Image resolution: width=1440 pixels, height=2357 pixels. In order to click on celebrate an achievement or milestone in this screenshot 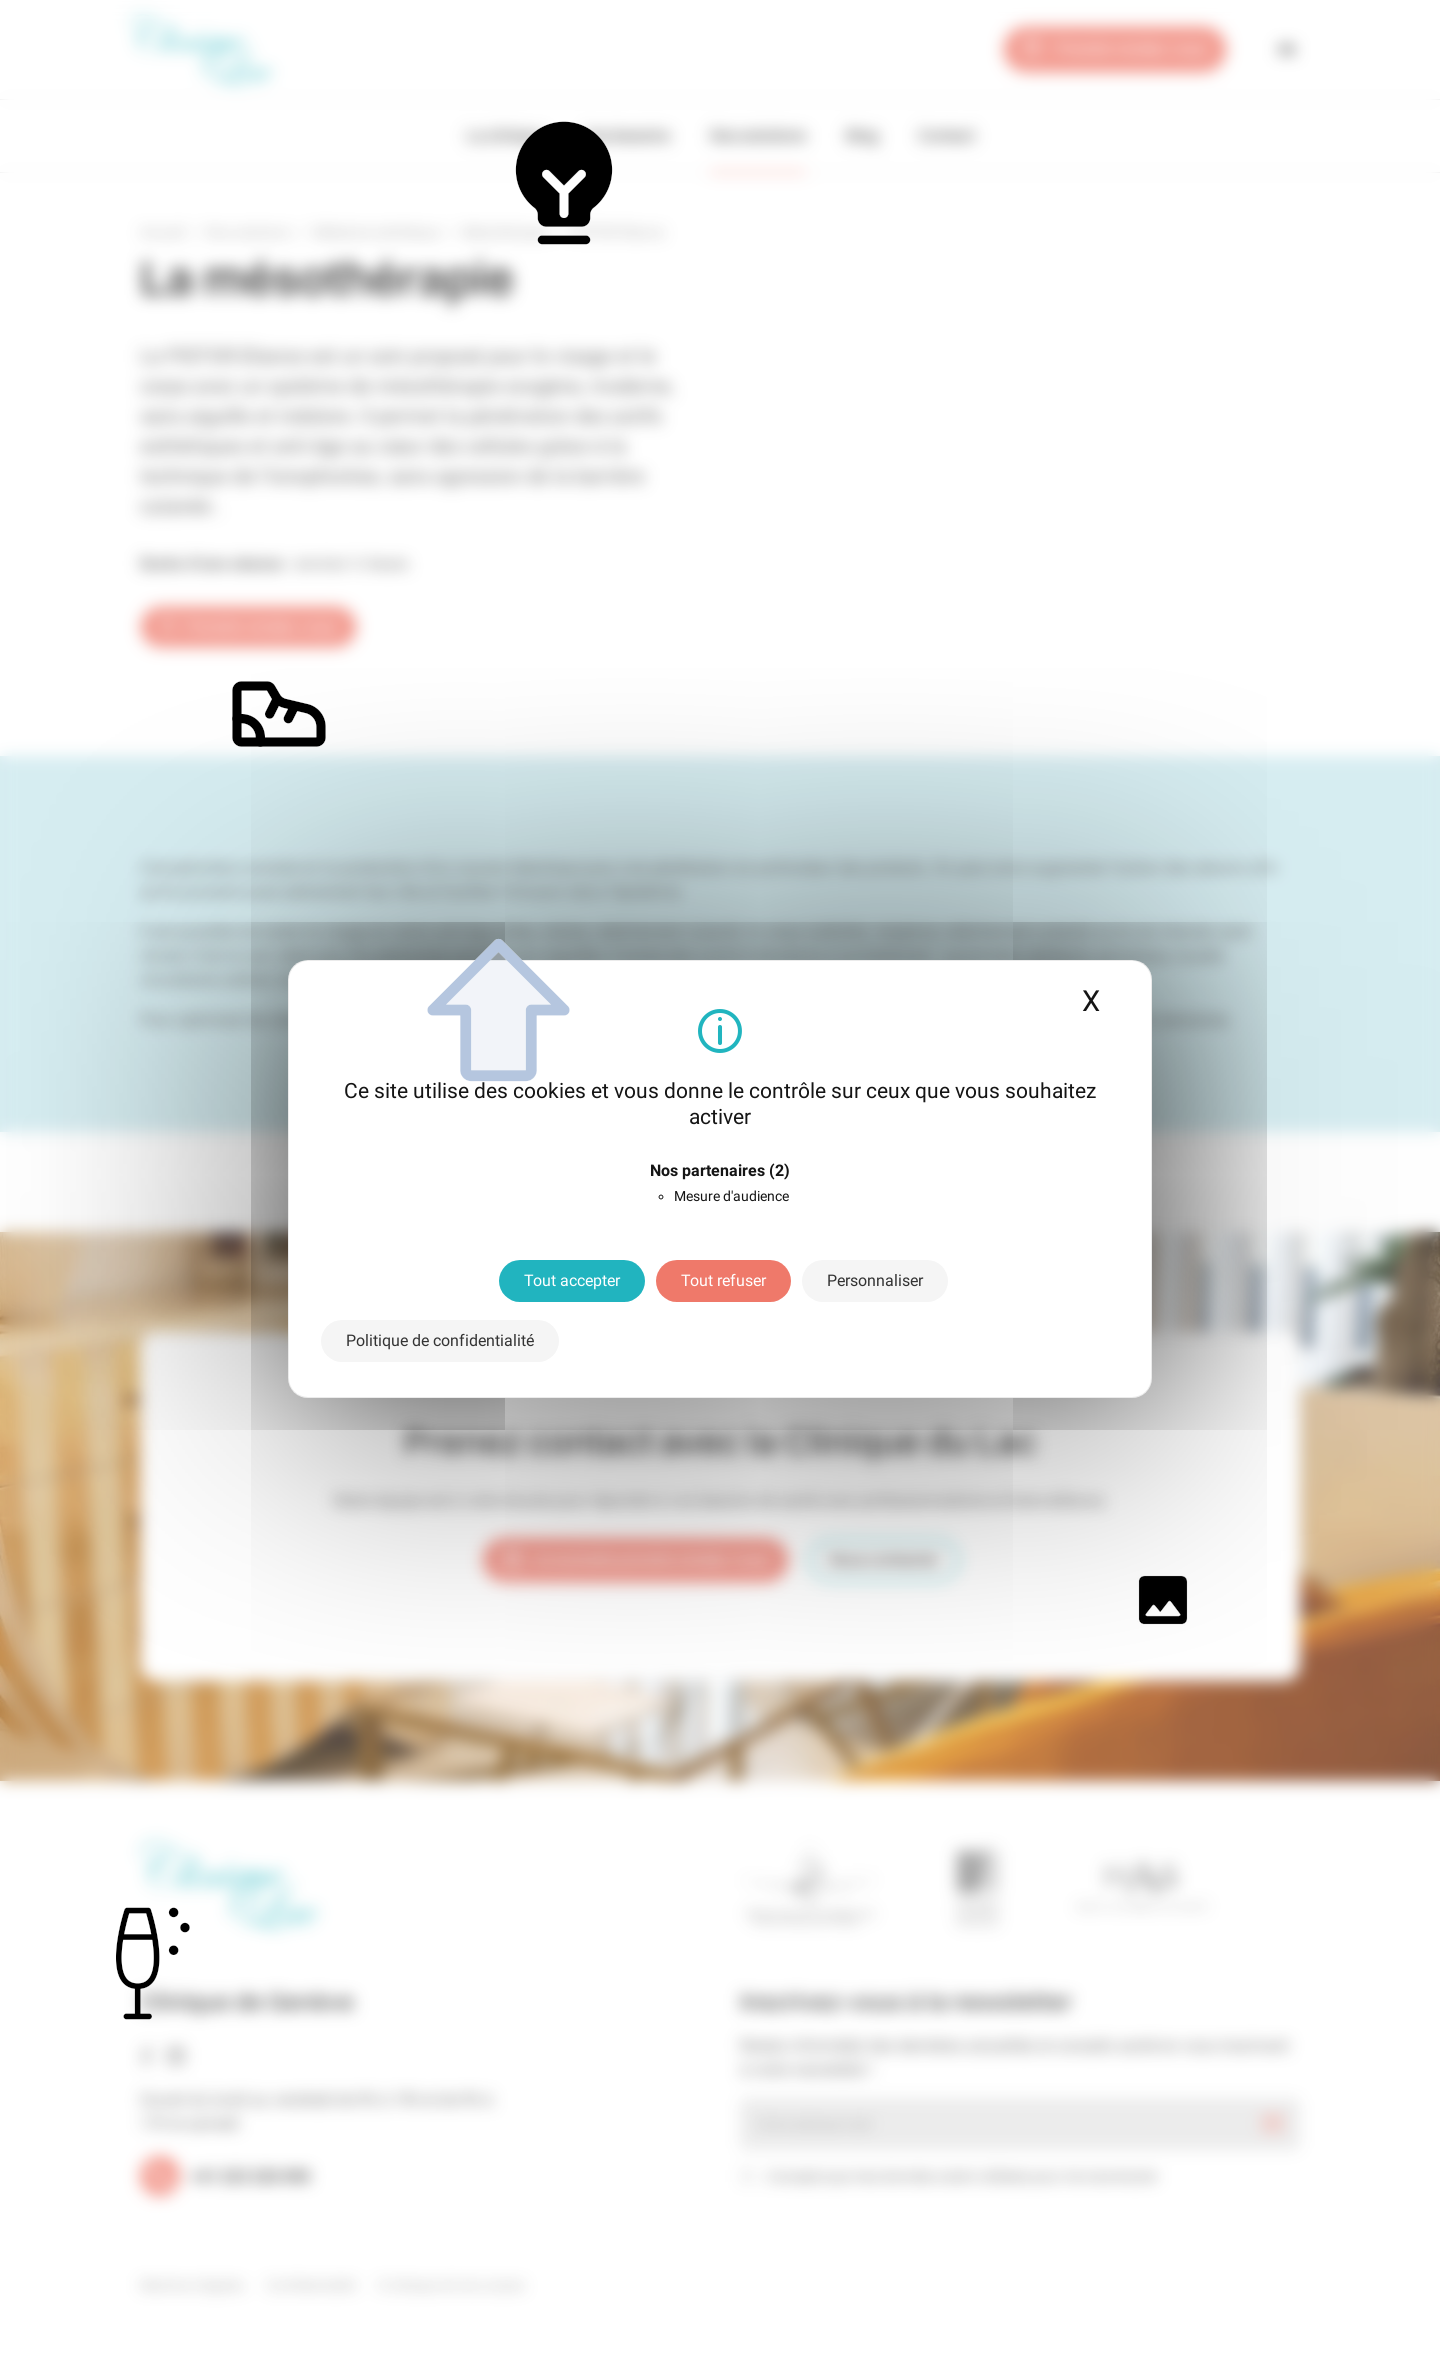, I will do `click(141, 1963)`.